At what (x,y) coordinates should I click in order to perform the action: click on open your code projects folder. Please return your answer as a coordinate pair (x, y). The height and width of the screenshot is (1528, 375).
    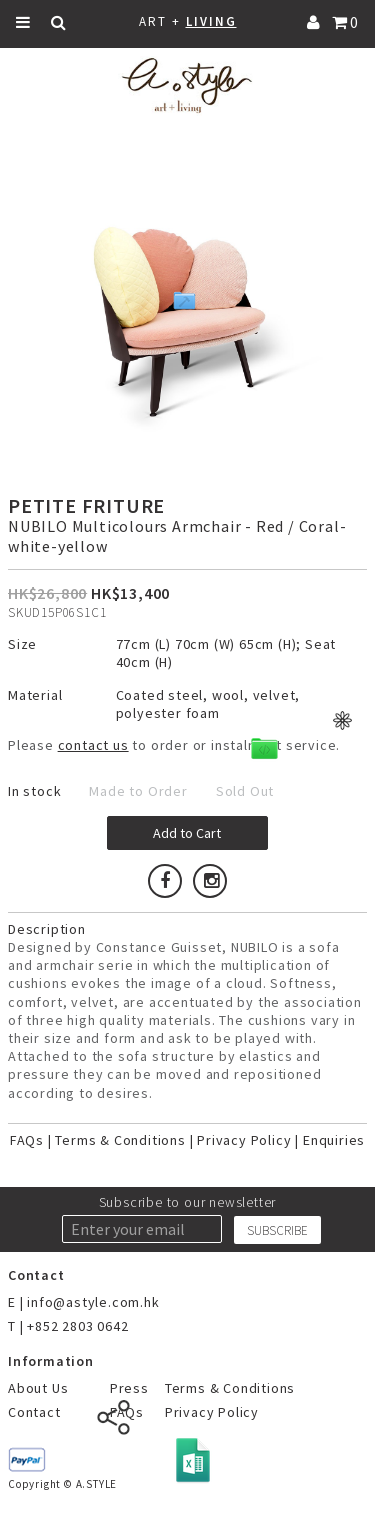
    Looking at the image, I should click on (264, 748).